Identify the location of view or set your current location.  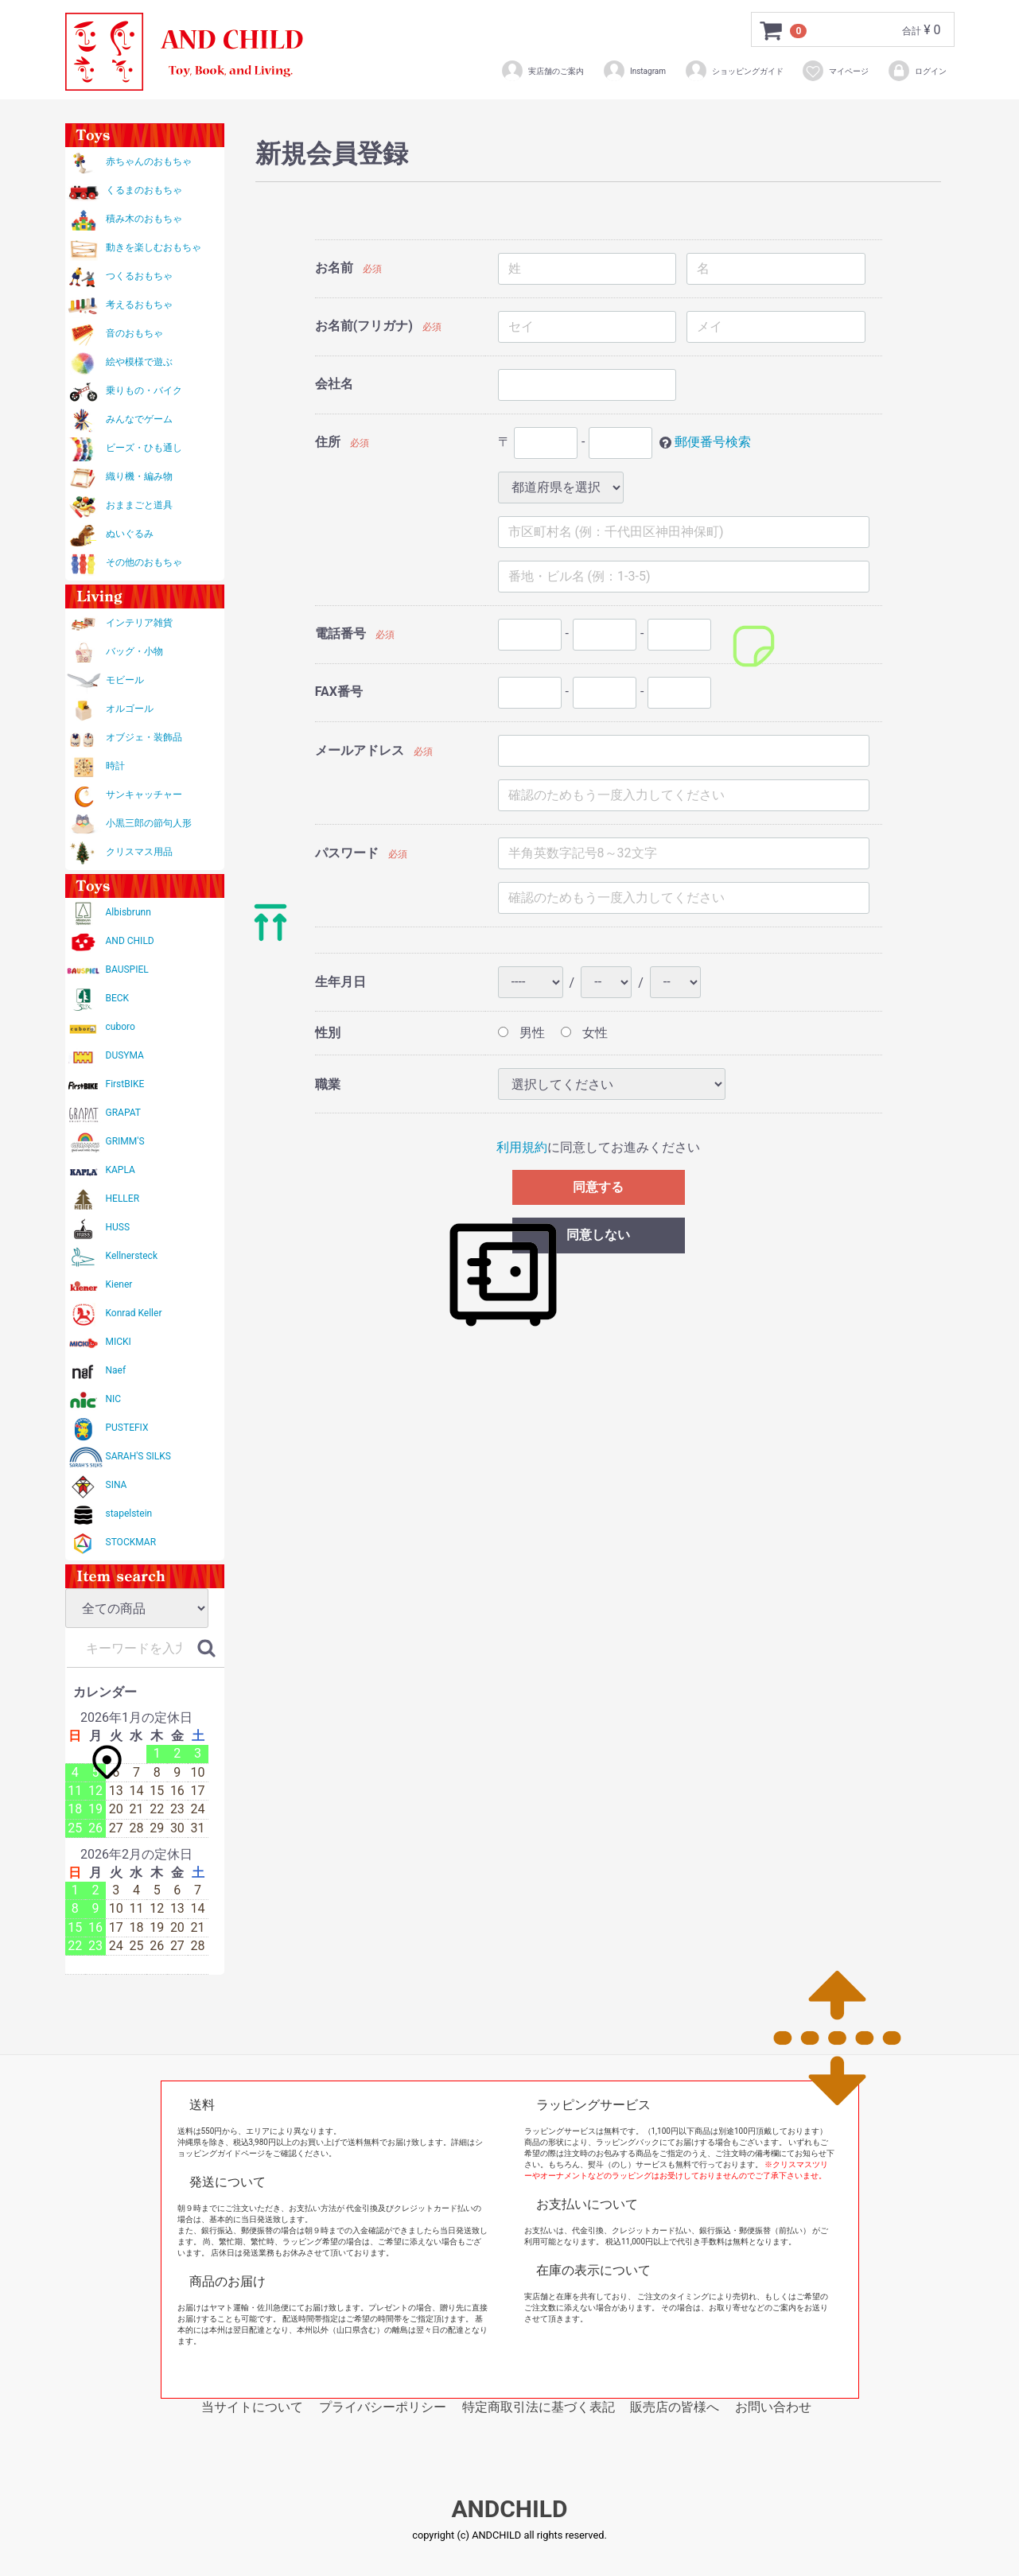
(107, 1762).